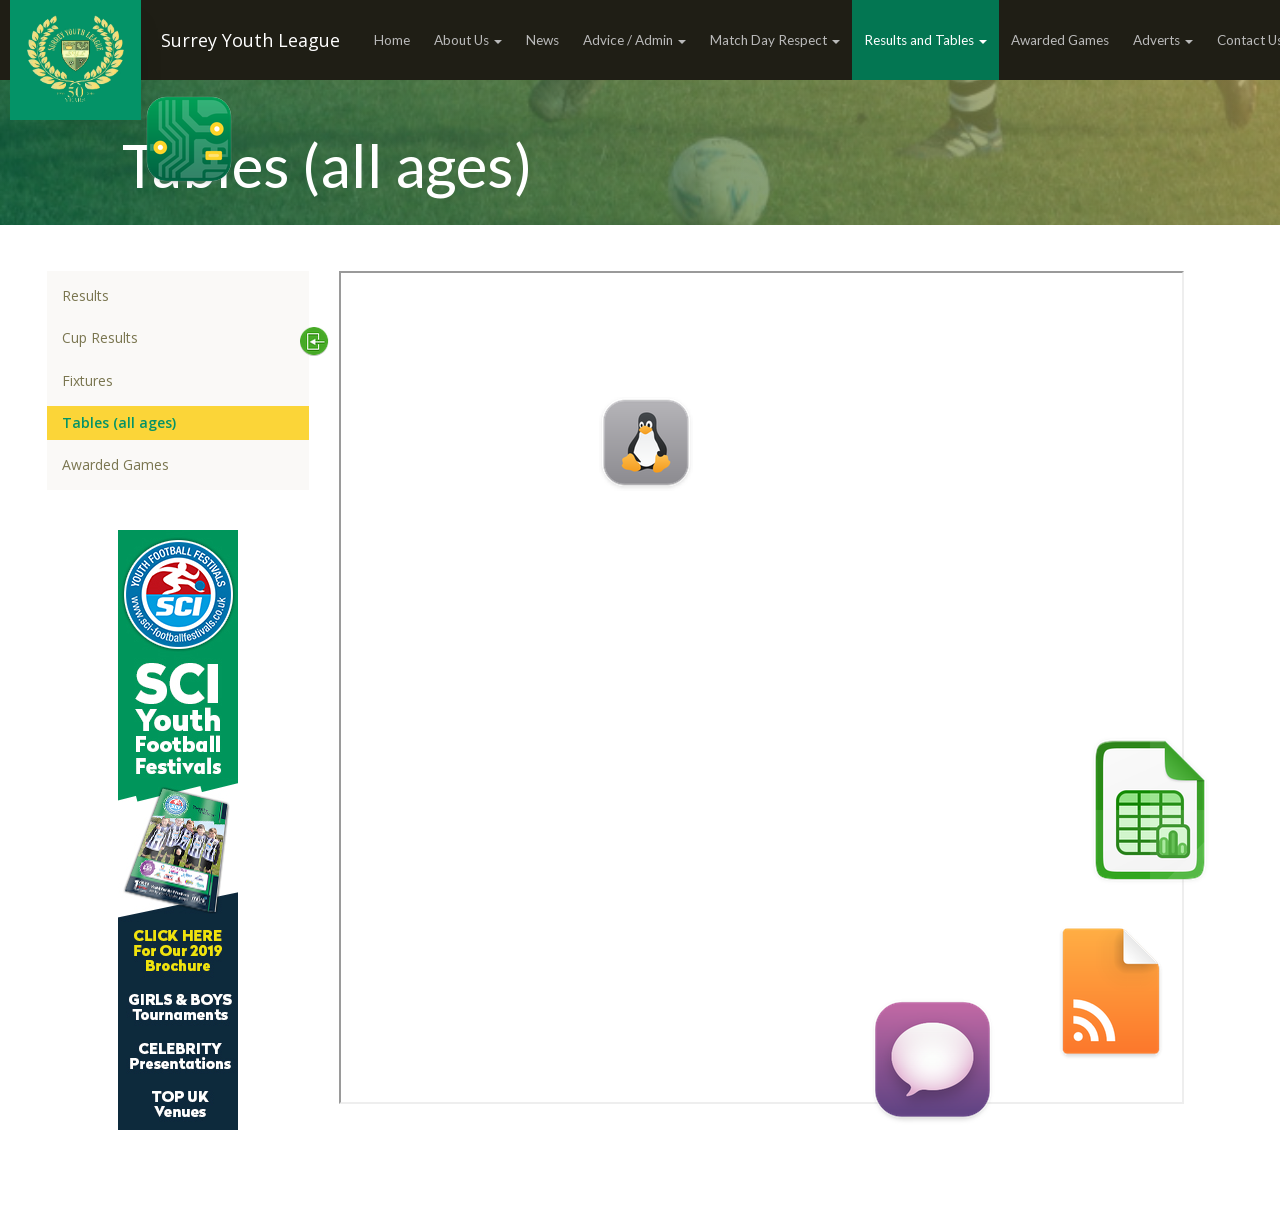 This screenshot has width=1280, height=1223. Describe the element at coordinates (1150, 810) in the screenshot. I see `libreoffice calc spreadsheet template file` at that location.